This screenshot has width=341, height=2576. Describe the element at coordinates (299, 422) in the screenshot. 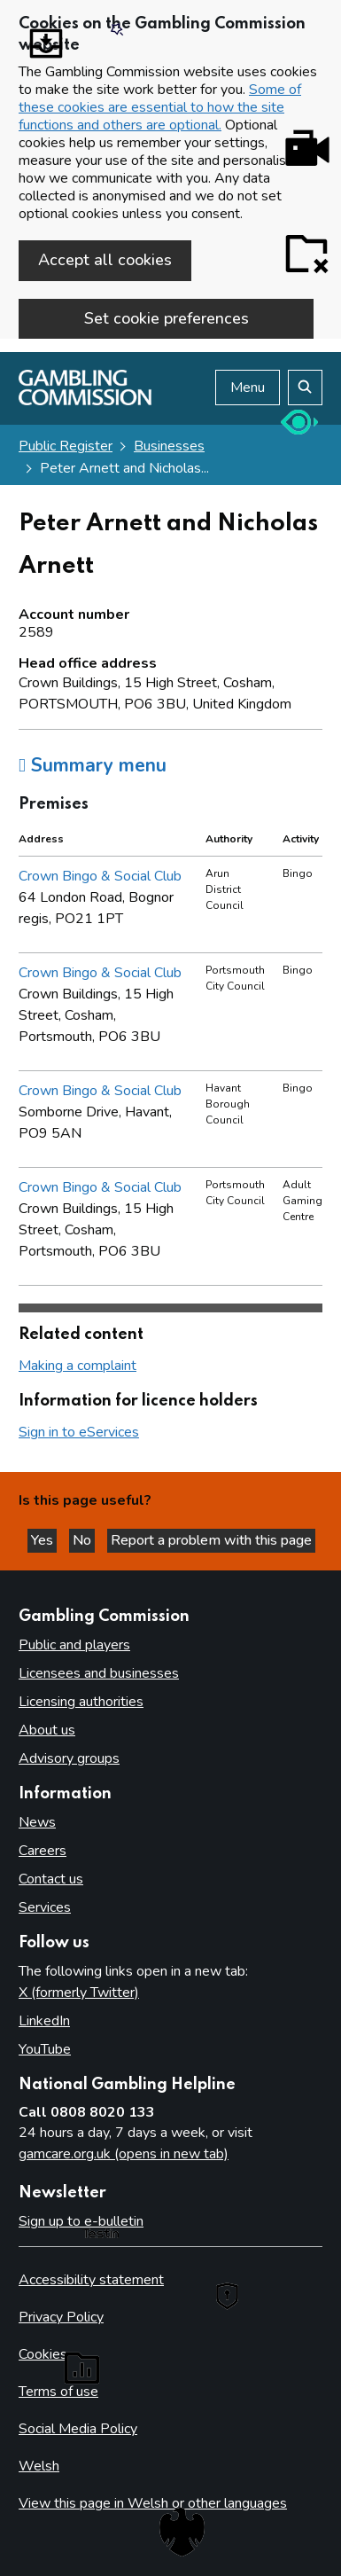

I see `Milvus vector database logo` at that location.